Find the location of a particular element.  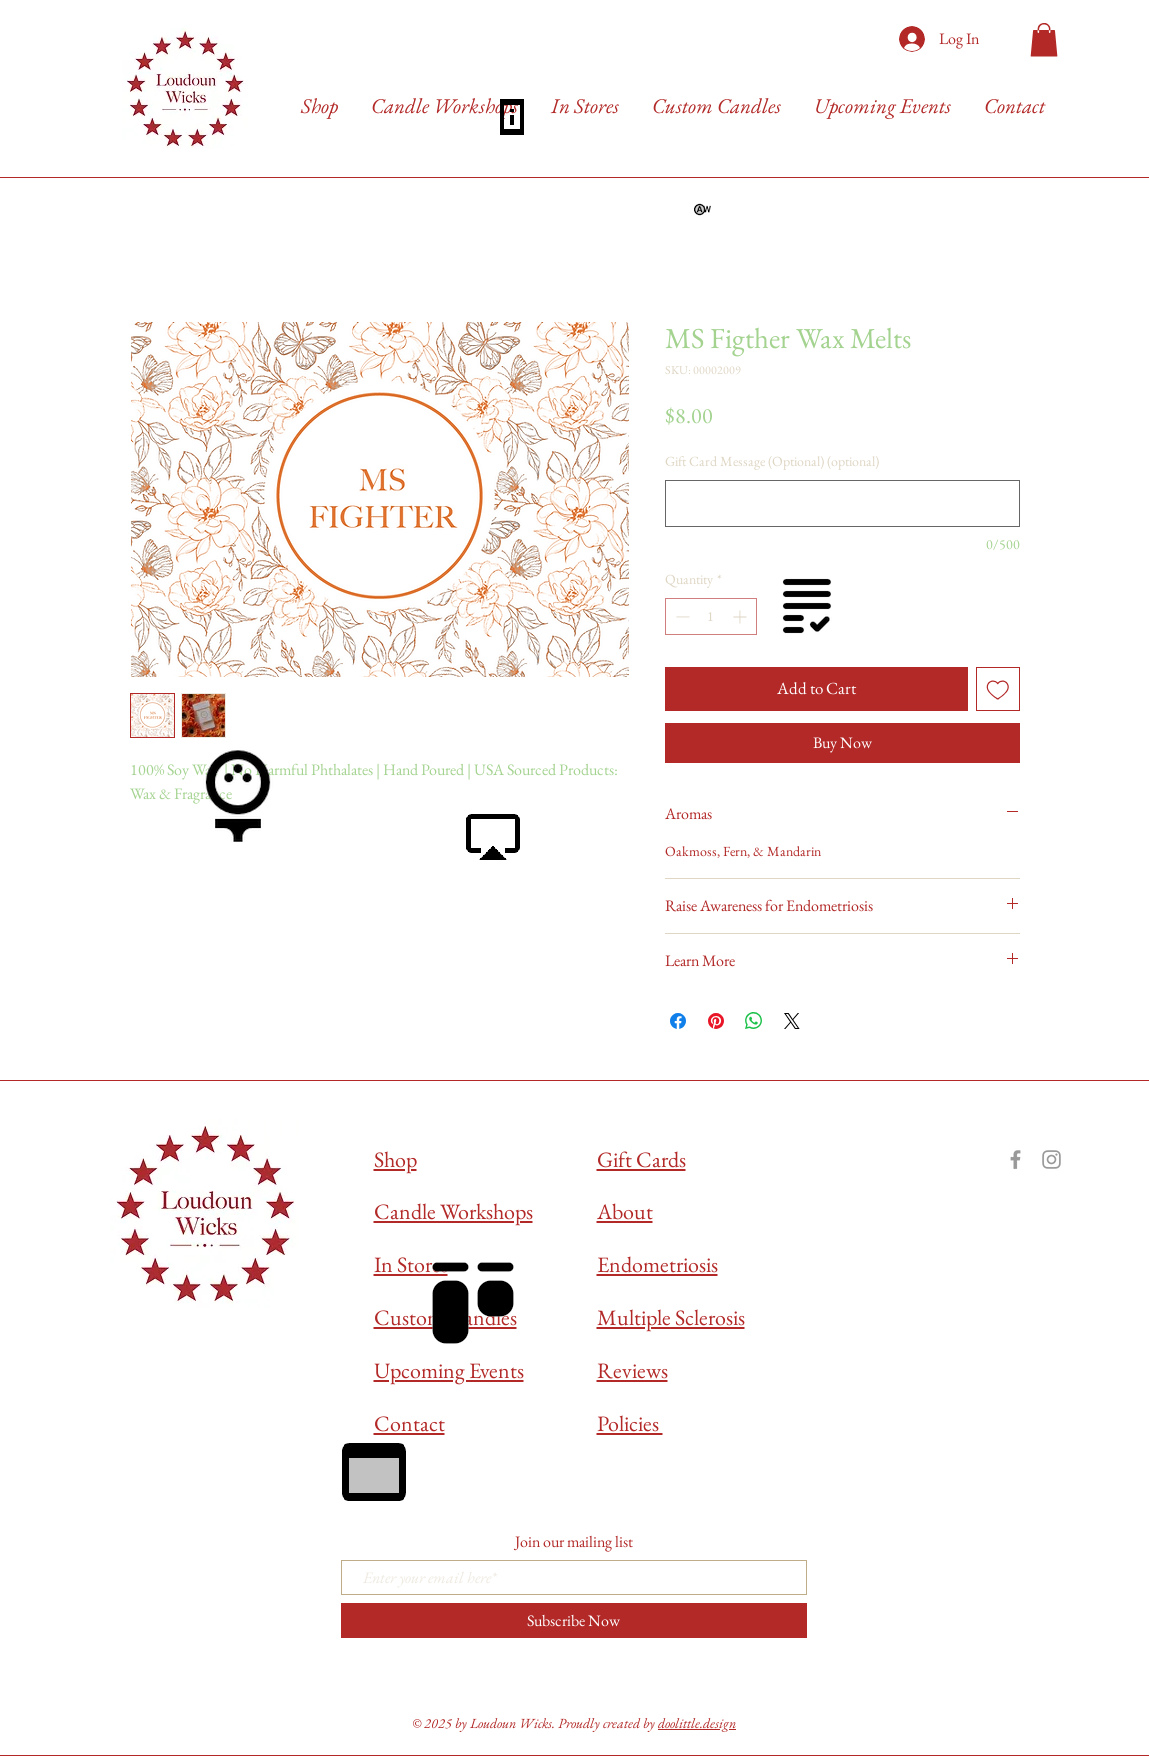

view grading or assessment results is located at coordinates (807, 606).